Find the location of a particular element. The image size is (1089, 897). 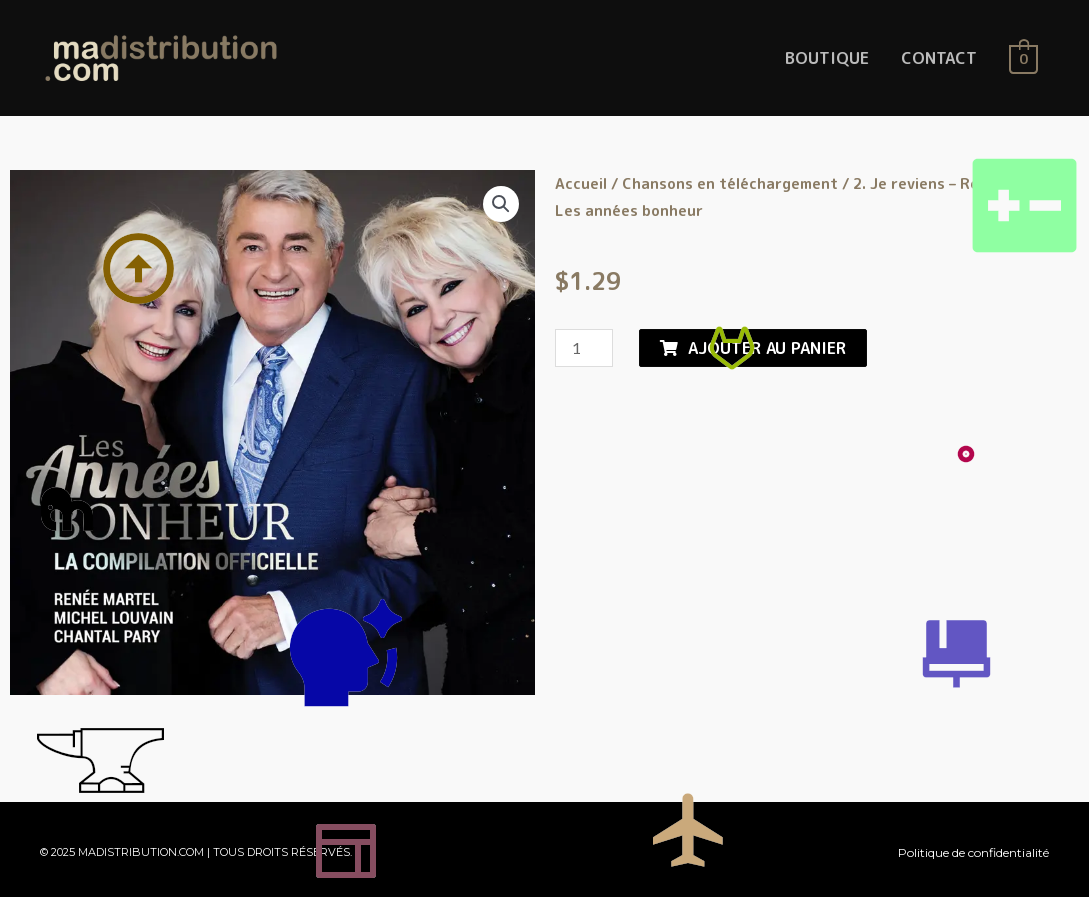

migadu email hosting service logo is located at coordinates (67, 509).